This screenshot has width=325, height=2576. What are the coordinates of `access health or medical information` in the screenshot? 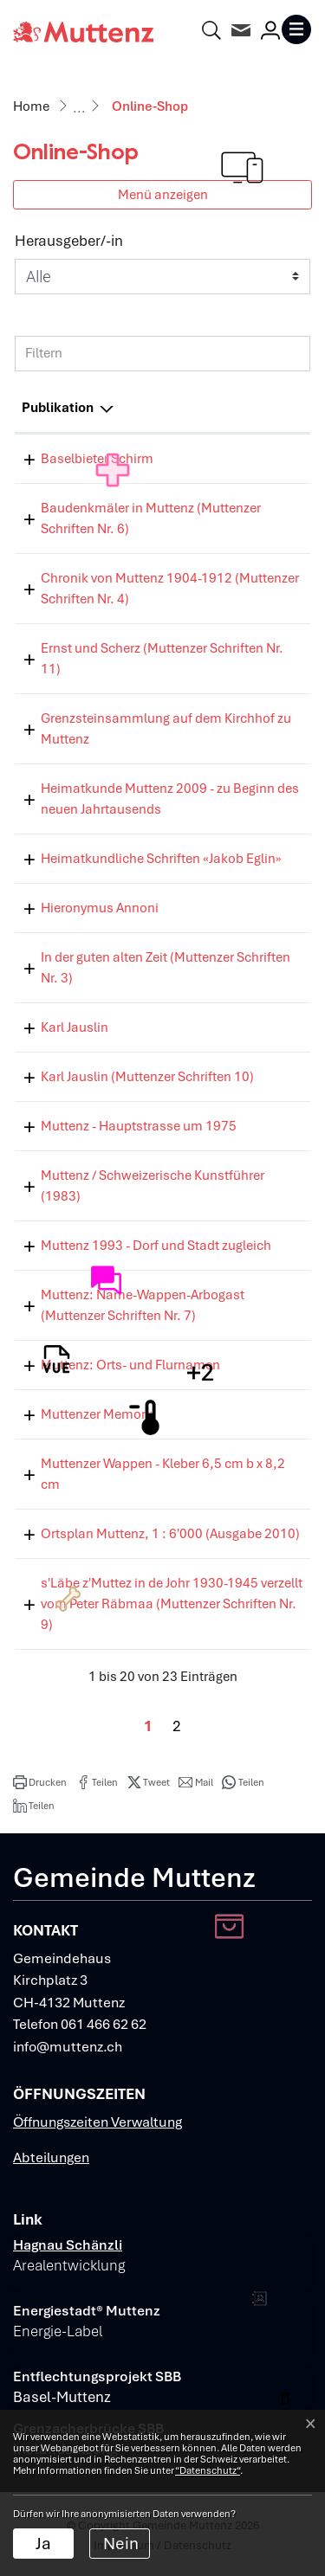 It's located at (113, 470).